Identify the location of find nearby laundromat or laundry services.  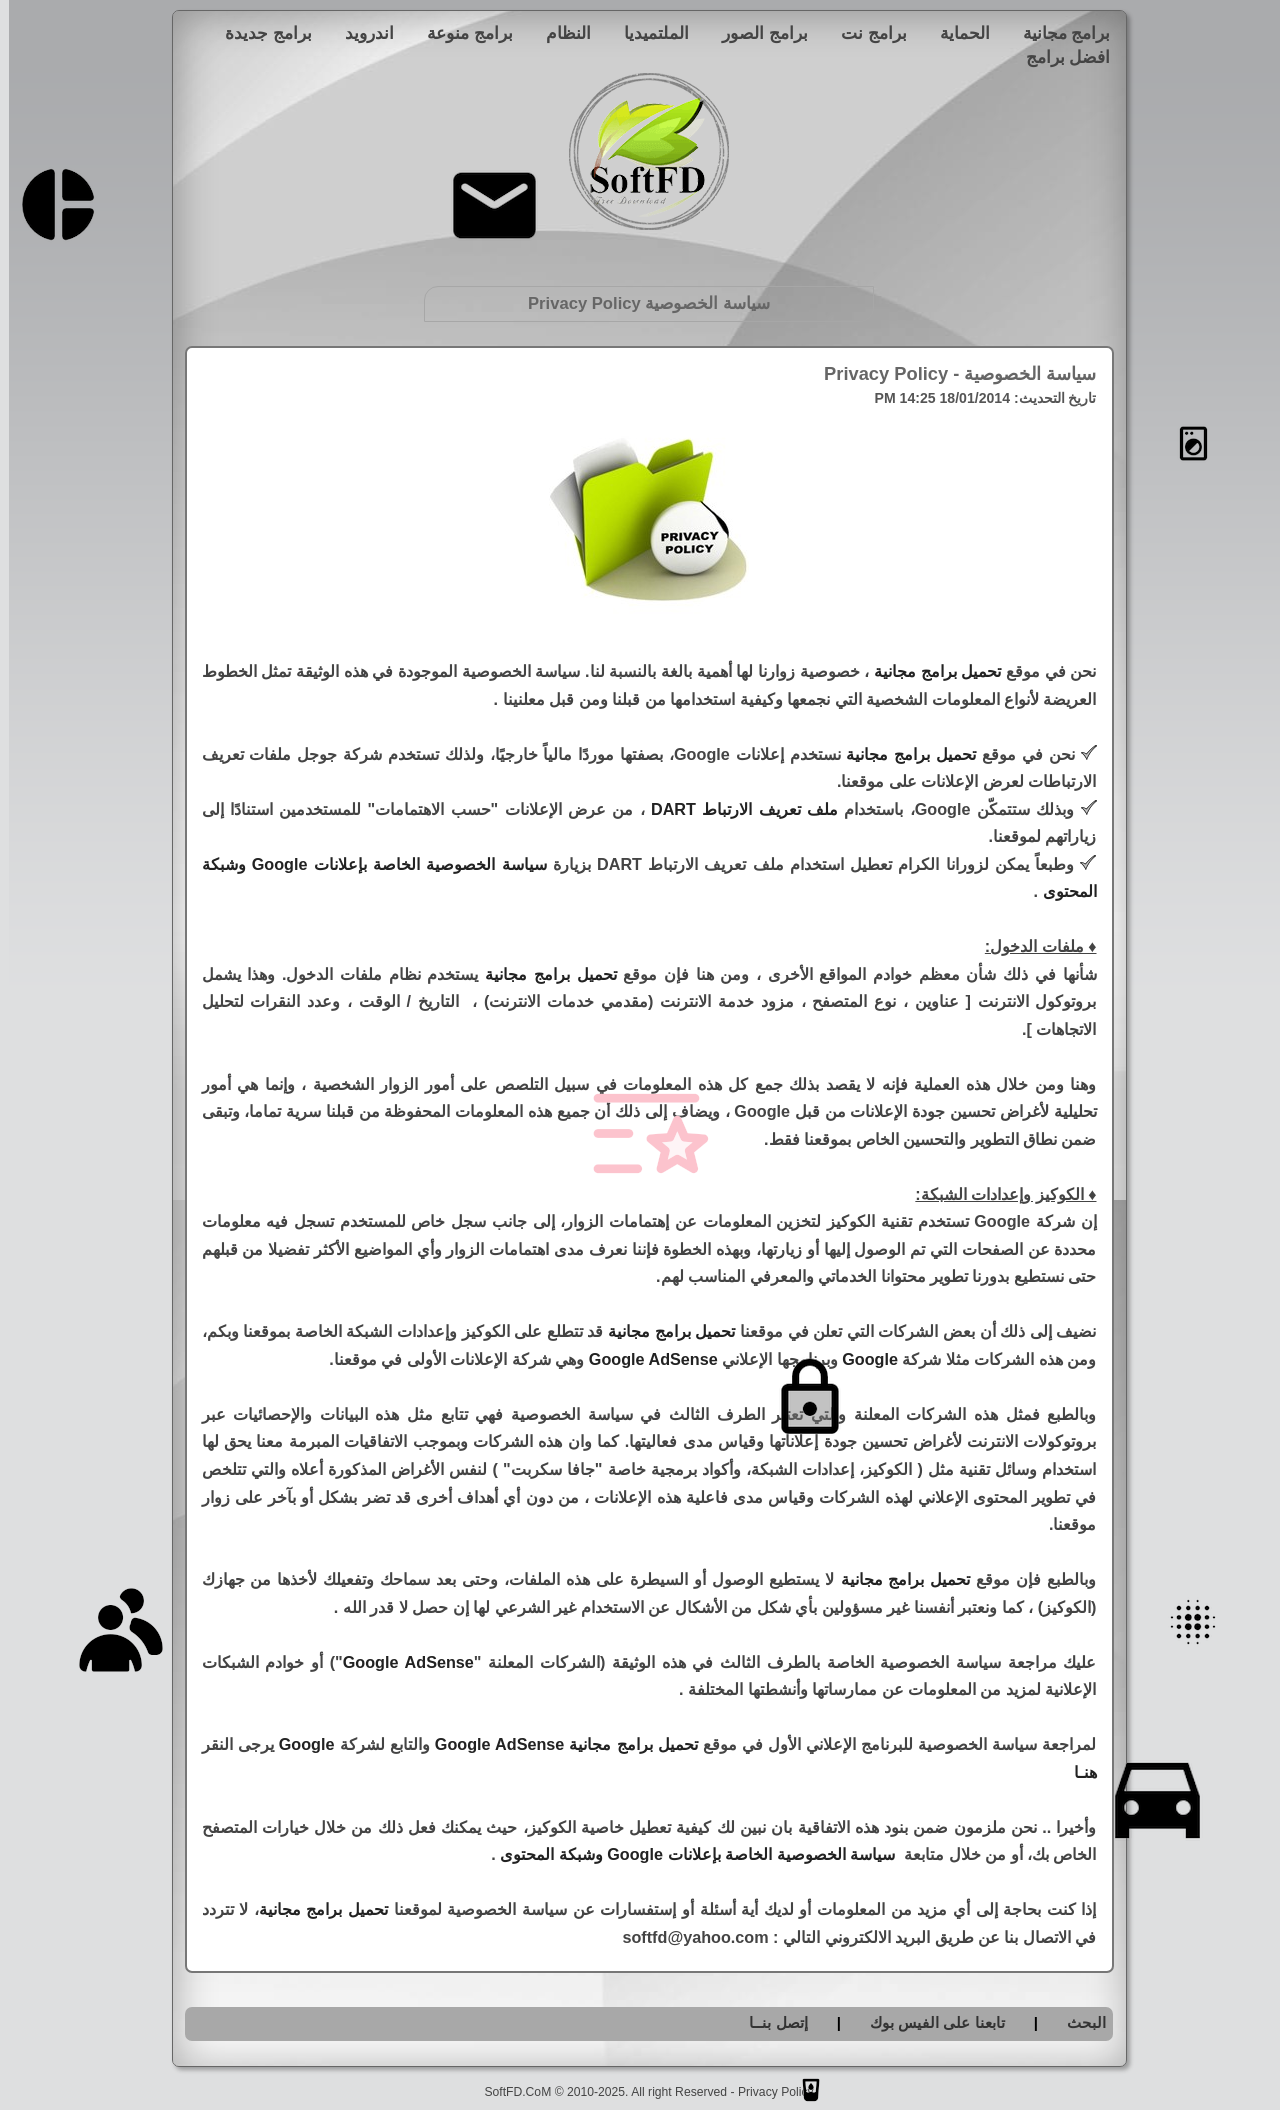
(1193, 443).